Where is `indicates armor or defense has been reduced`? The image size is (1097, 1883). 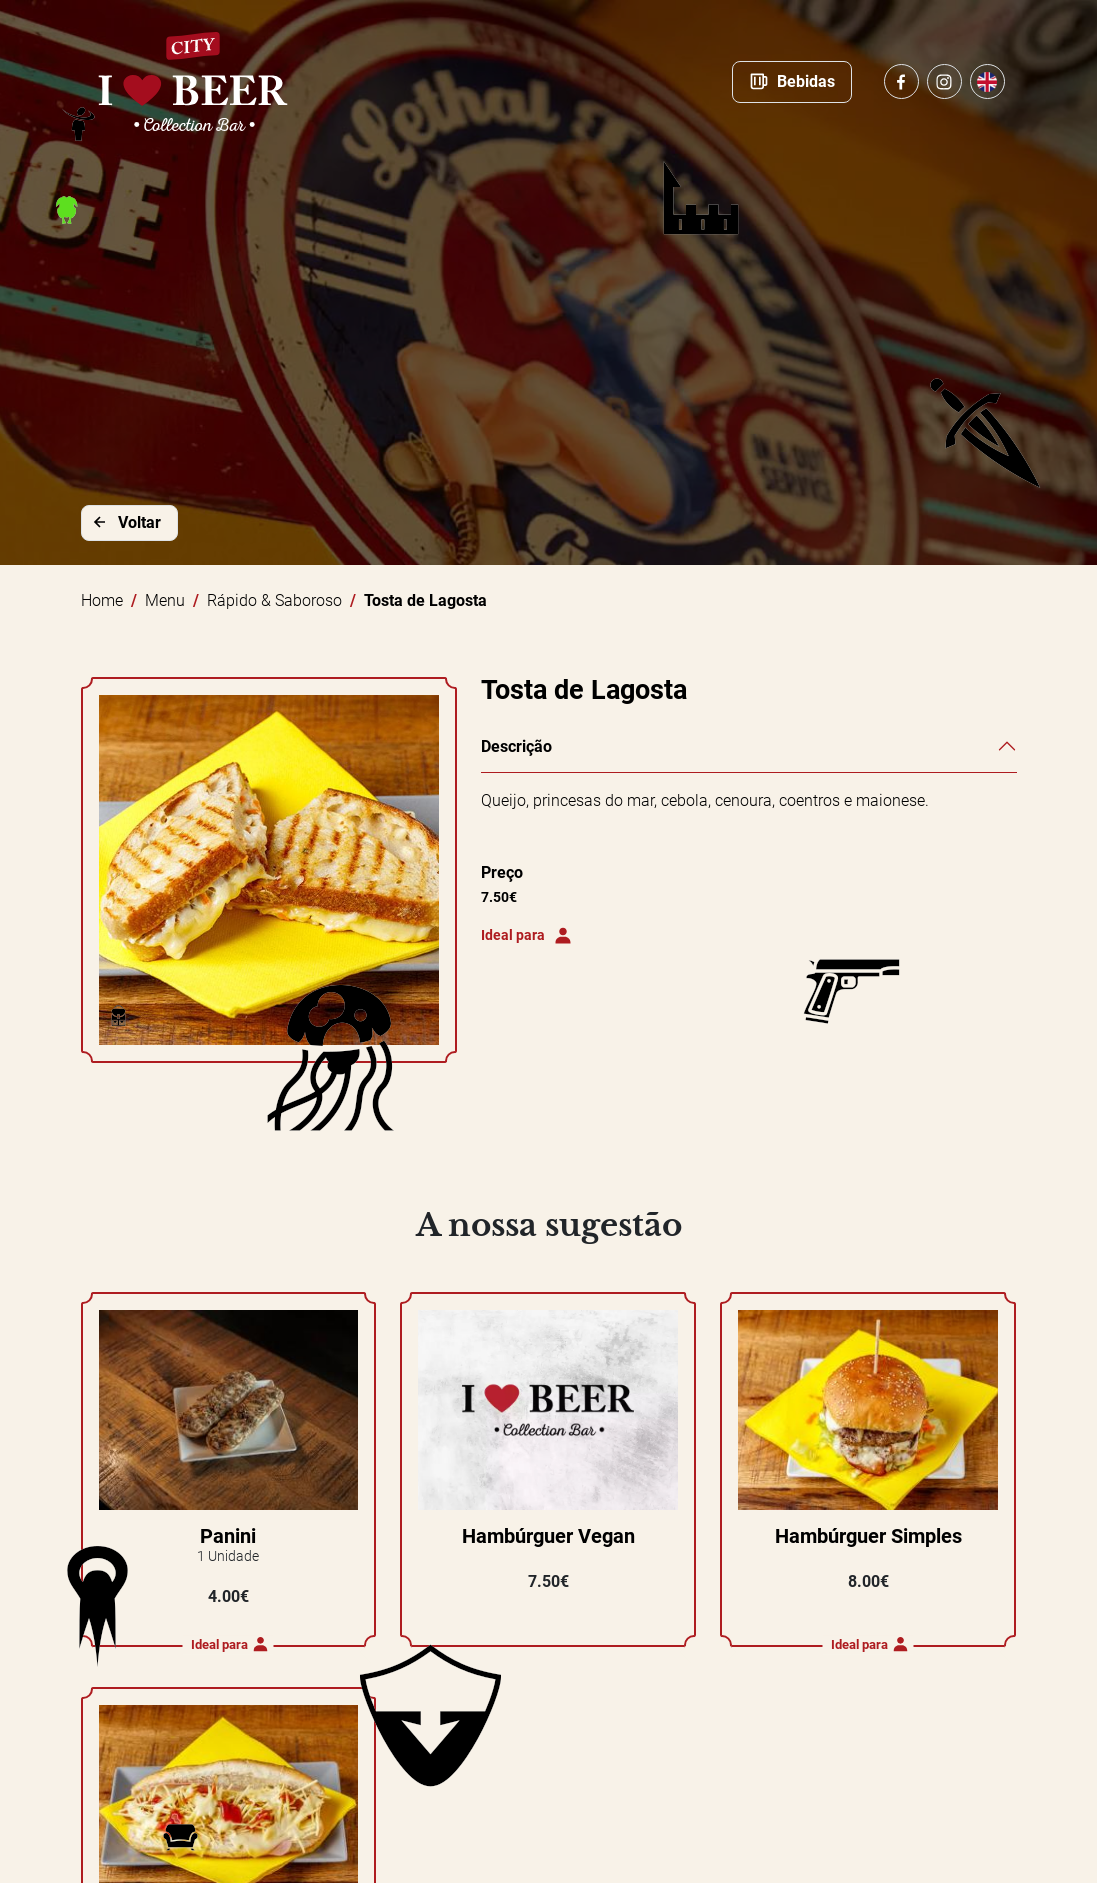
indicates armor or defense has been reduced is located at coordinates (430, 1715).